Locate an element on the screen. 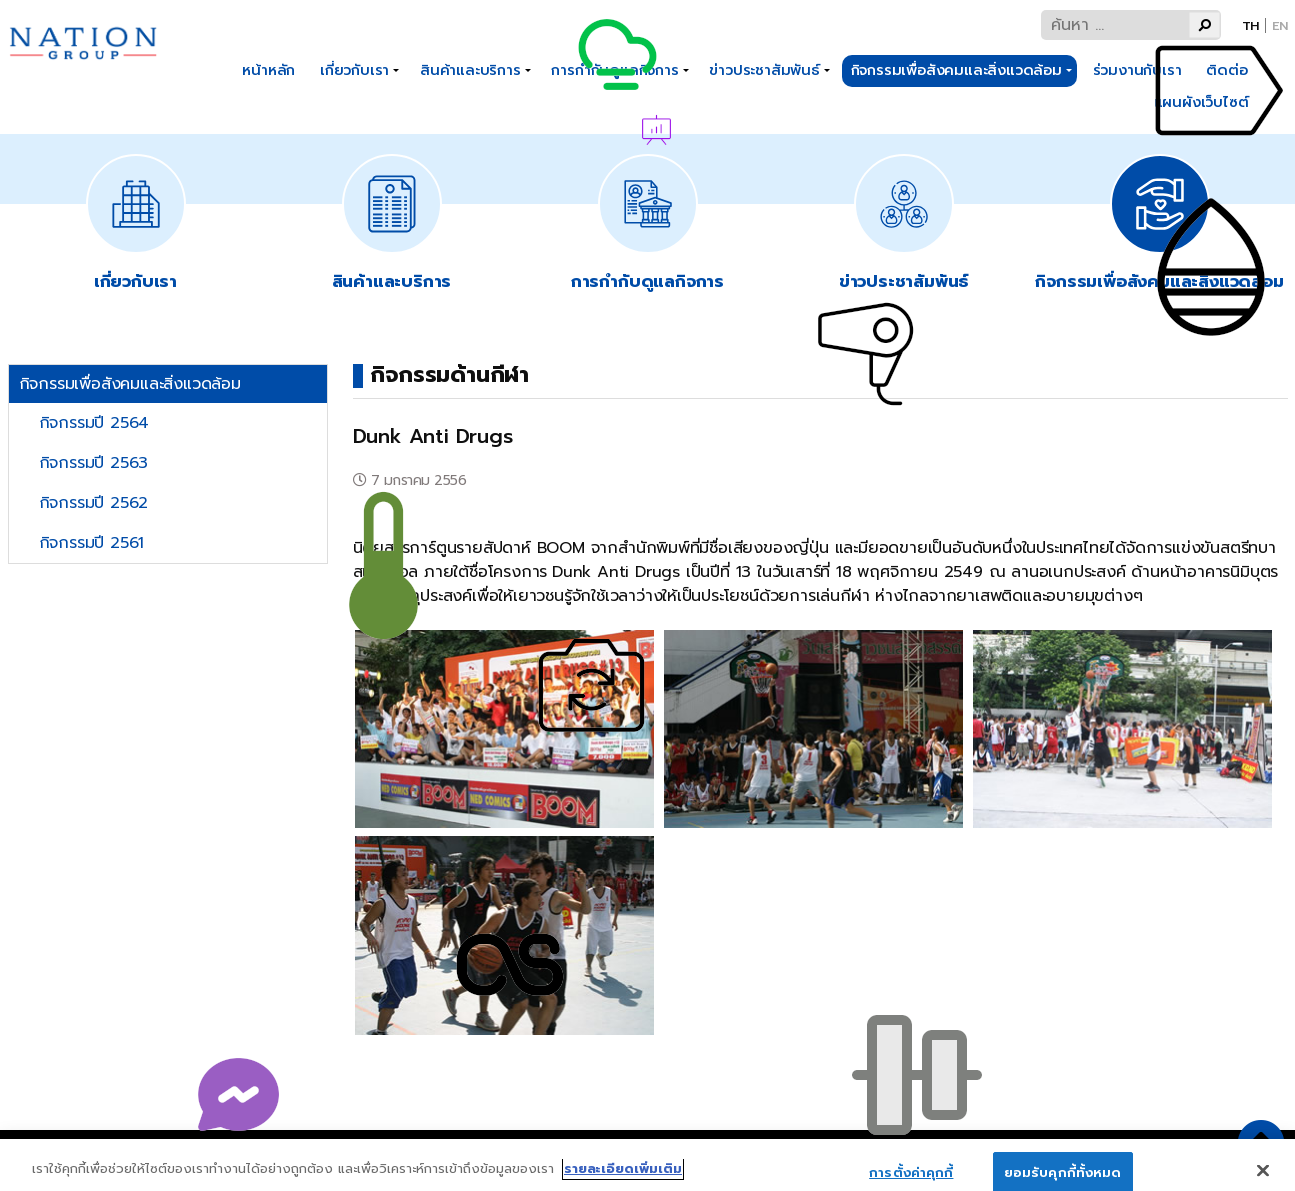 The height and width of the screenshot is (1191, 1295). access hair styling or beauty tools is located at coordinates (867, 348).